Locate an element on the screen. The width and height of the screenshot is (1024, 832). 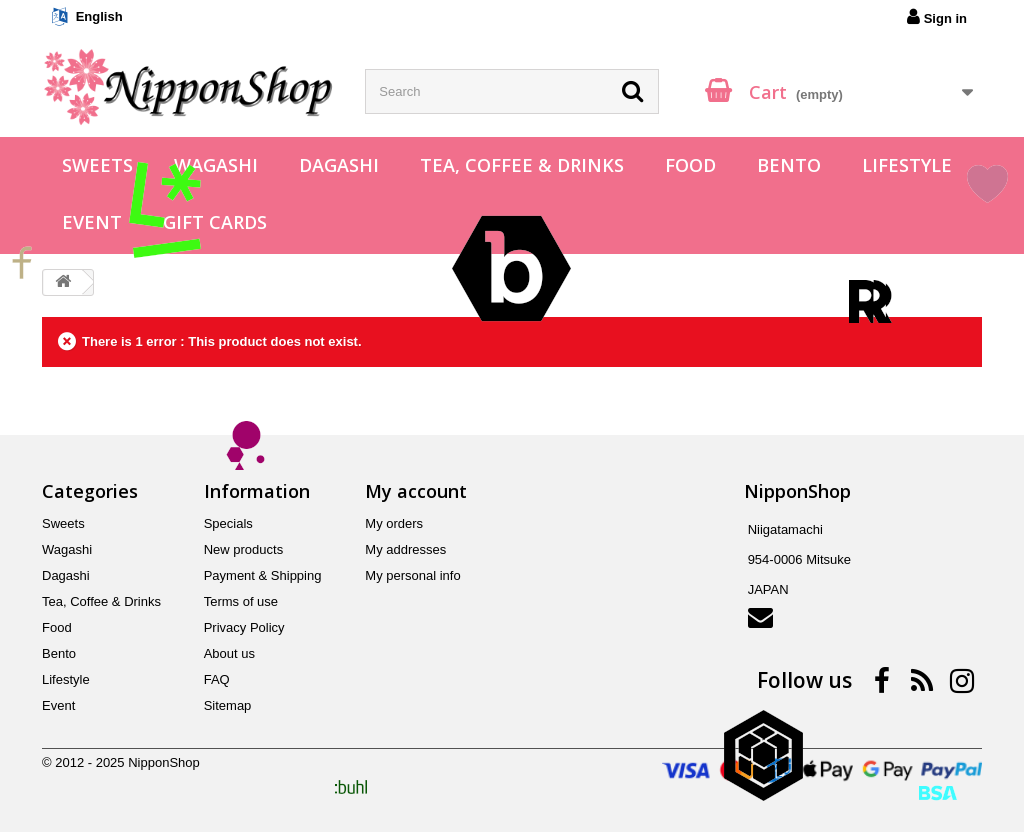
buhl company logo is located at coordinates (351, 787).